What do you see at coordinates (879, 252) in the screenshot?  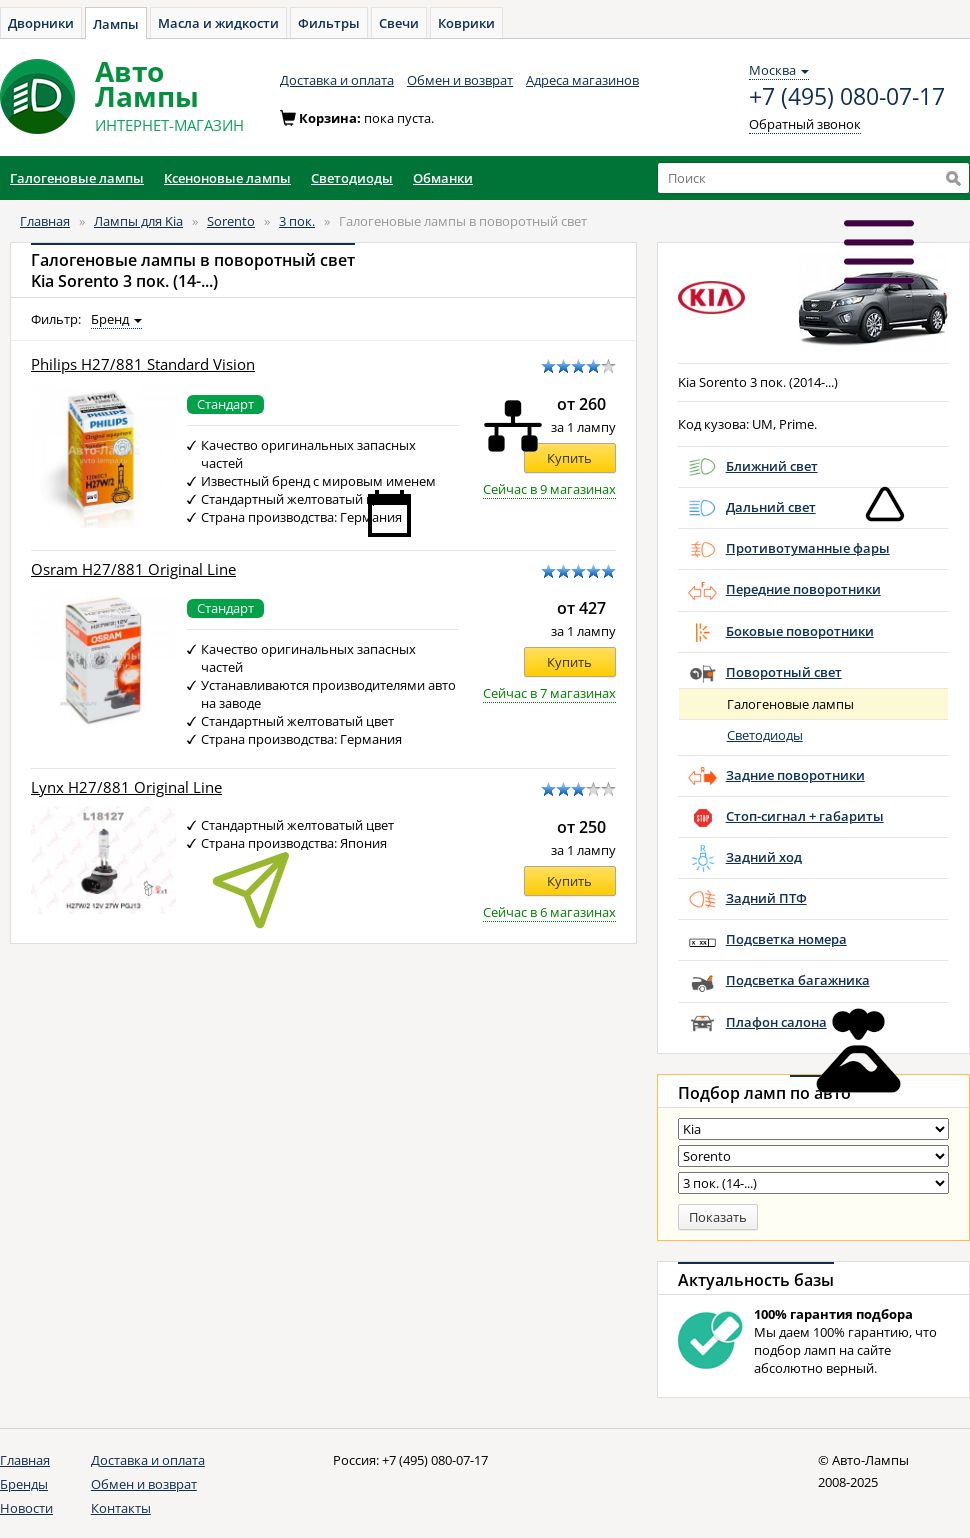 I see `open navigation menu` at bounding box center [879, 252].